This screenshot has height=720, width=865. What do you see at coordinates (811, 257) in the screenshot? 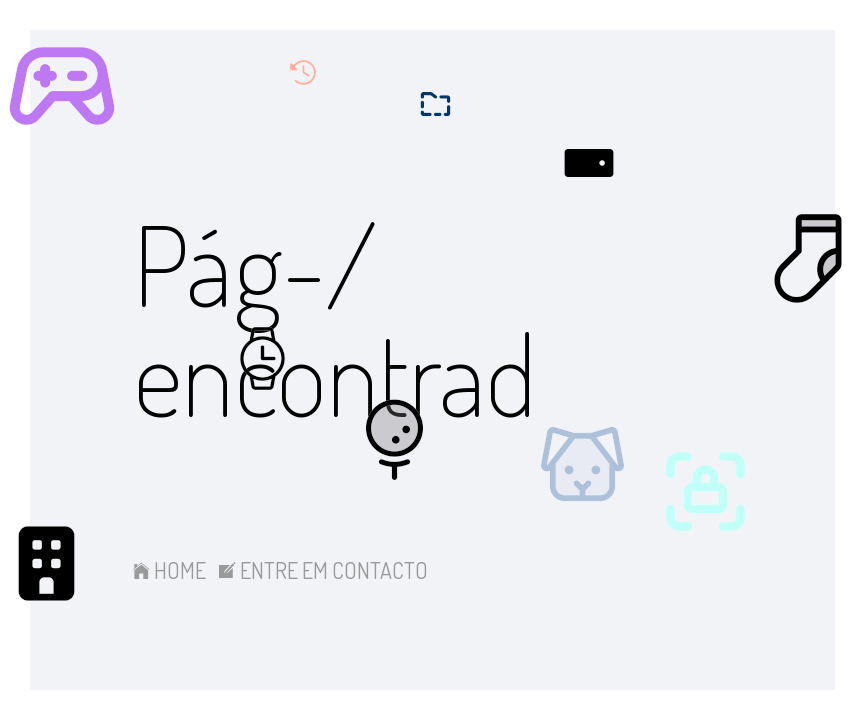
I see `browse clothing or apparel items` at bounding box center [811, 257].